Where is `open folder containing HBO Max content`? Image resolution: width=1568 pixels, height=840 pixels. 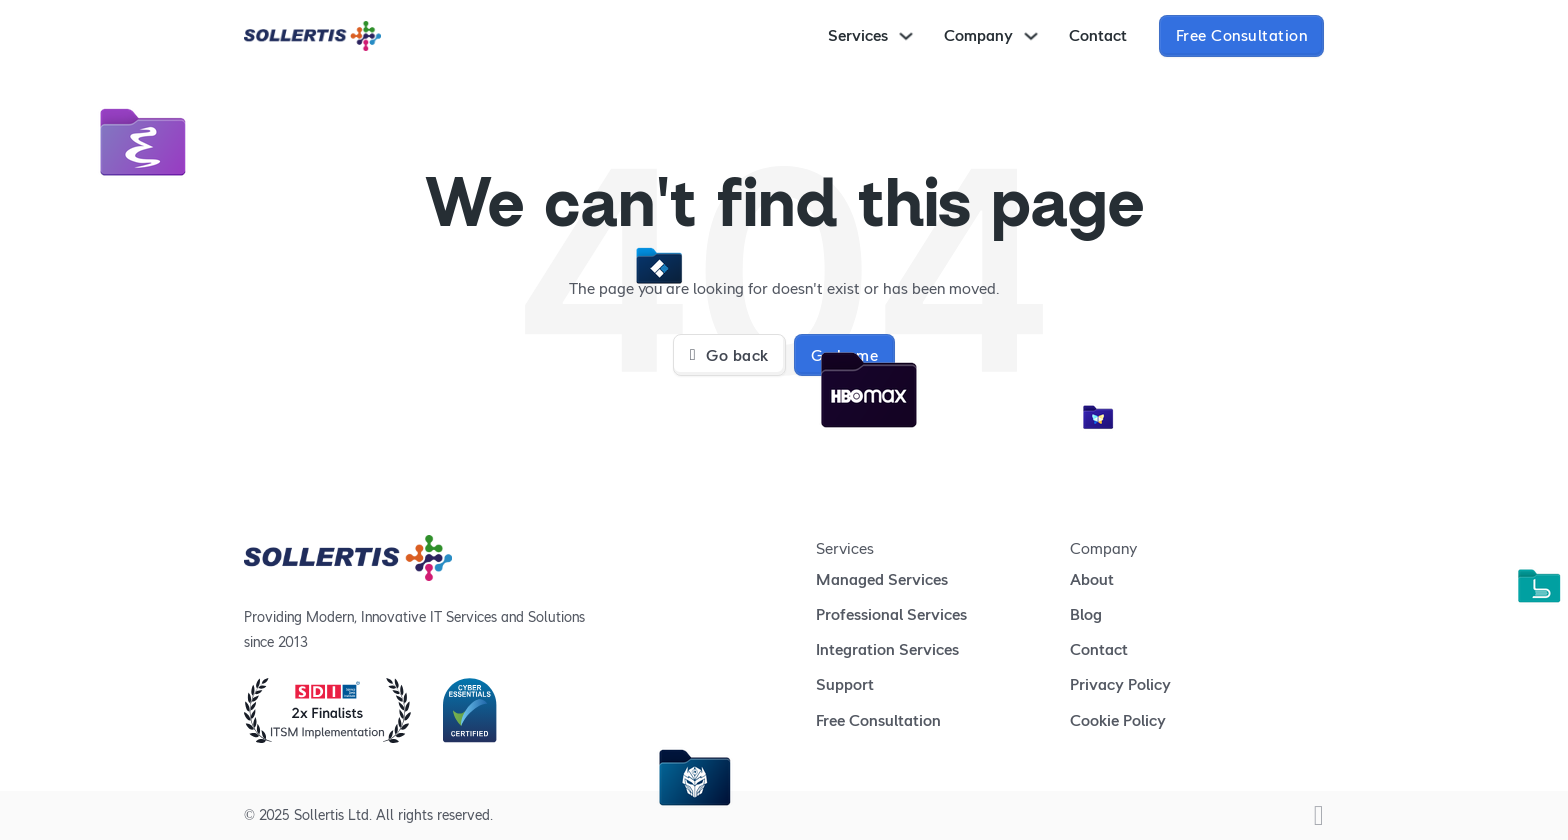 open folder containing HBO Max content is located at coordinates (868, 392).